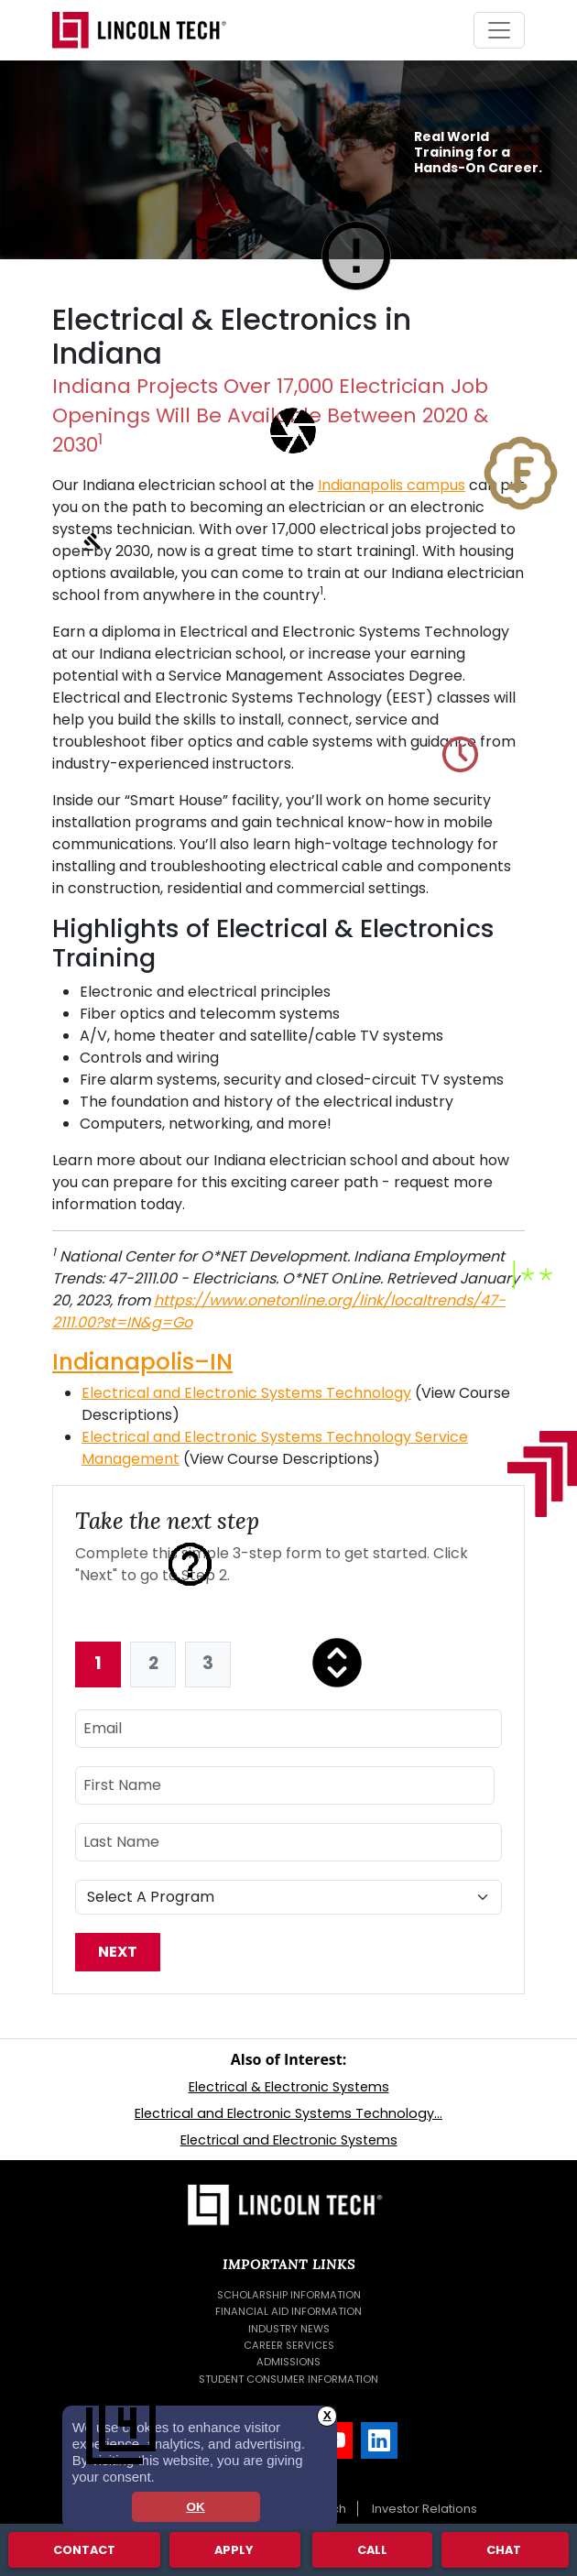 This screenshot has width=577, height=2576. I want to click on view time or clock settings, so click(460, 754).